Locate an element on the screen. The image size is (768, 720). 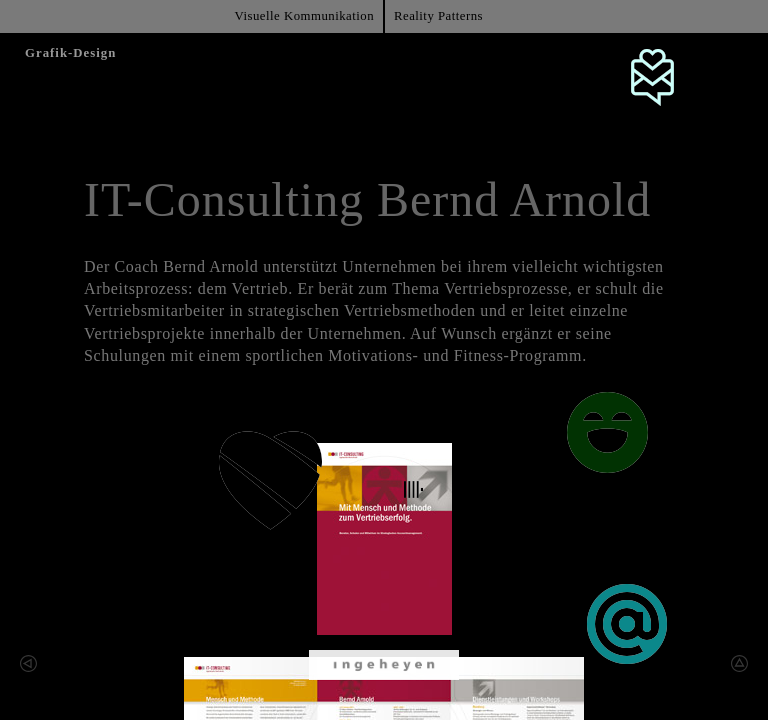
react with laughter to a message is located at coordinates (607, 432).